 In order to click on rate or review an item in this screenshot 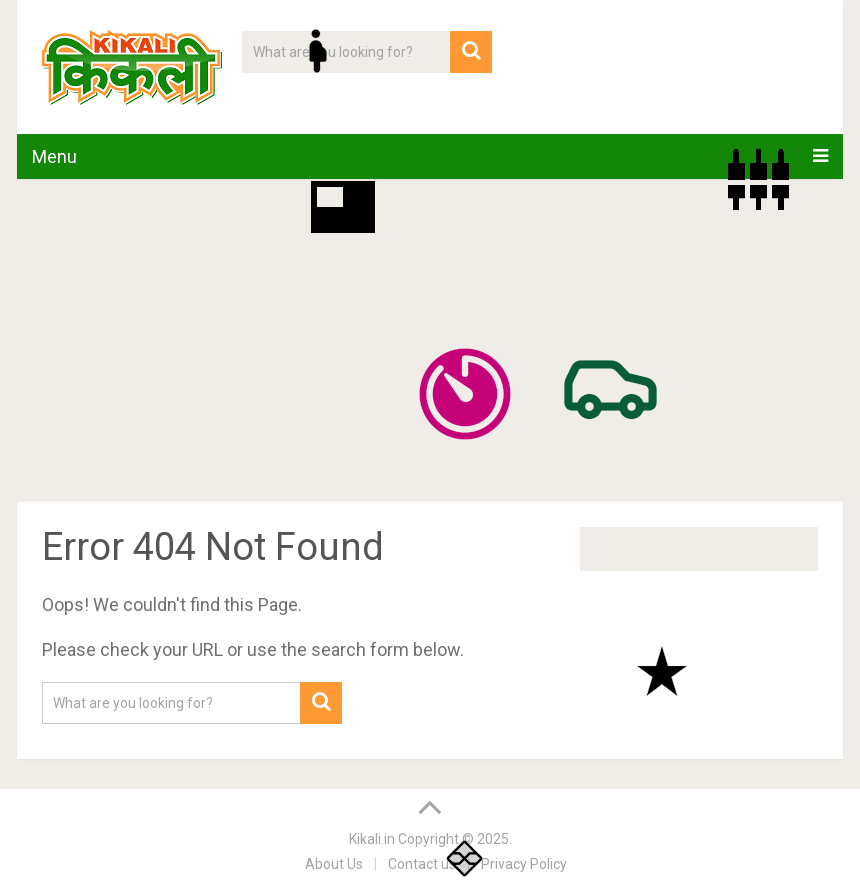, I will do `click(662, 671)`.